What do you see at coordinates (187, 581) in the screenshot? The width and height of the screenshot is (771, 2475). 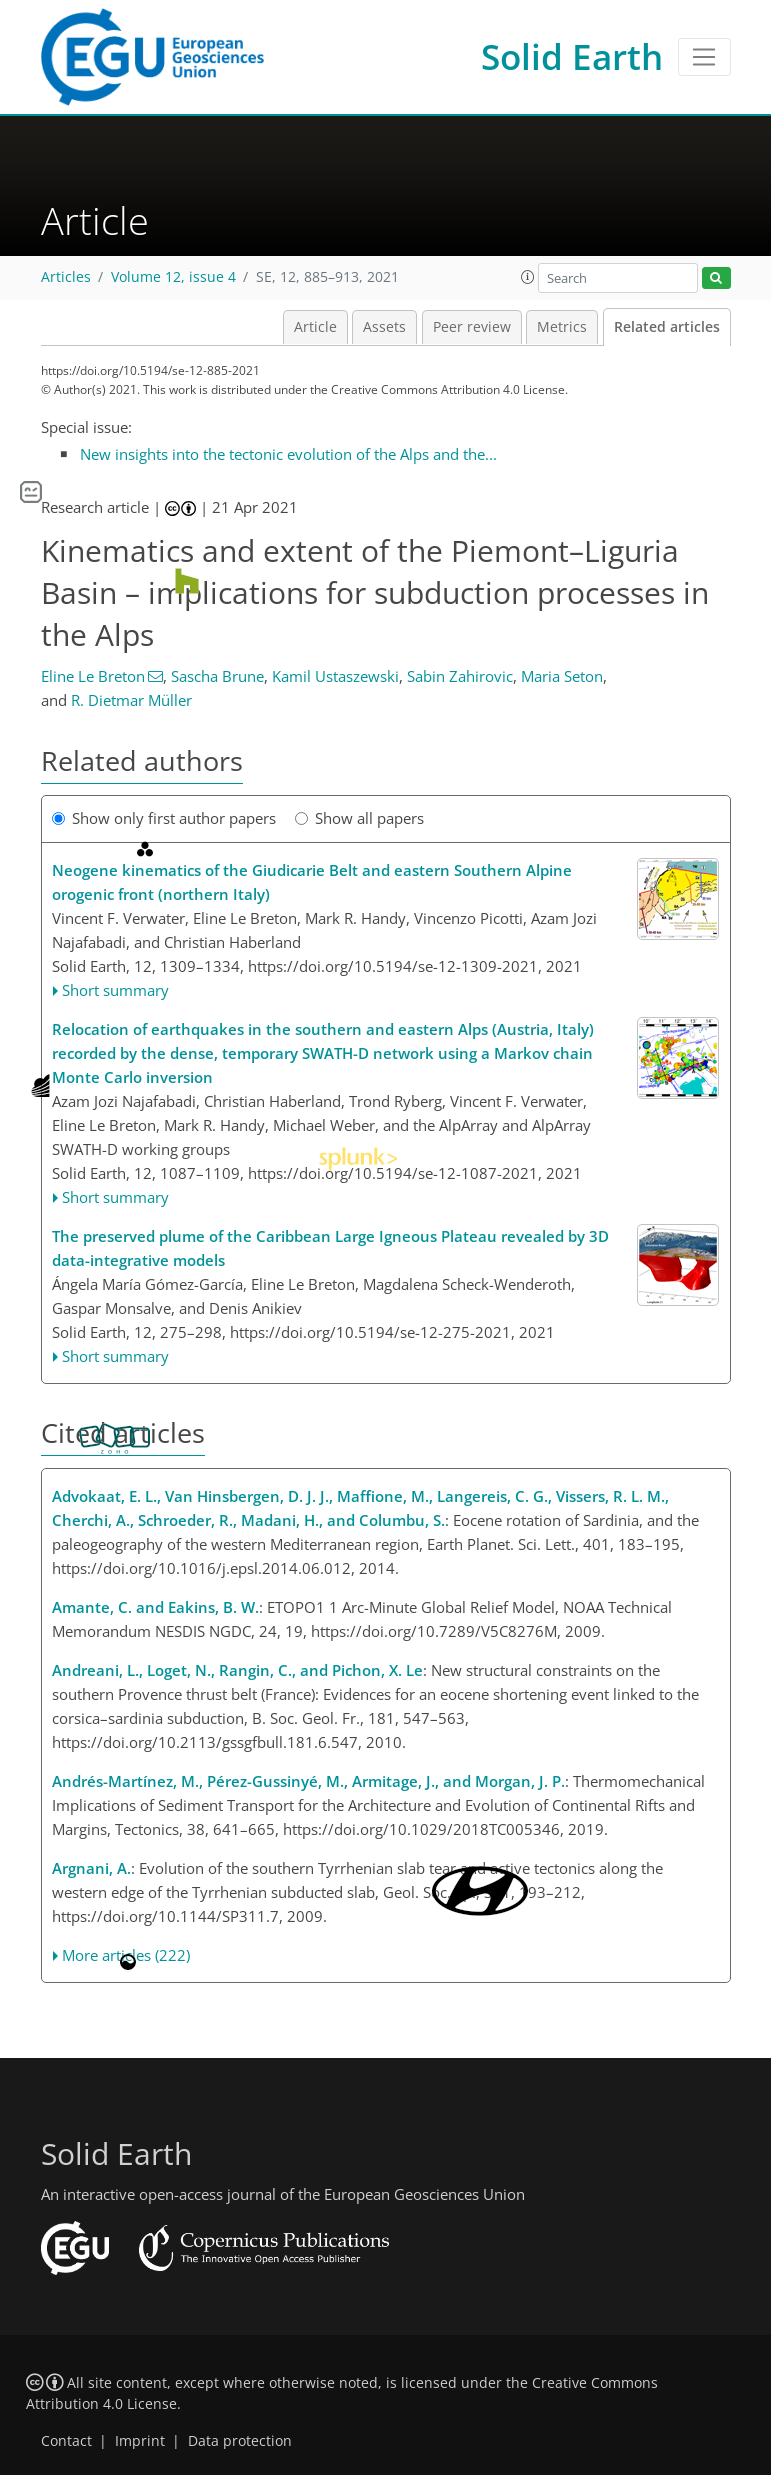 I see `open the Houzz app` at bounding box center [187, 581].